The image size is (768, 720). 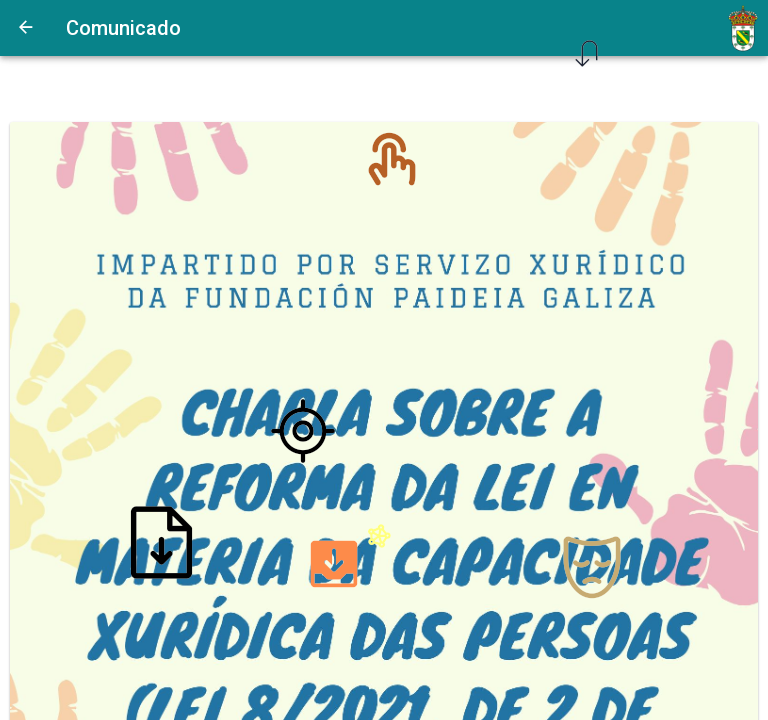 What do you see at coordinates (592, 565) in the screenshot?
I see `indicates sad or negative mood/emotion` at bounding box center [592, 565].